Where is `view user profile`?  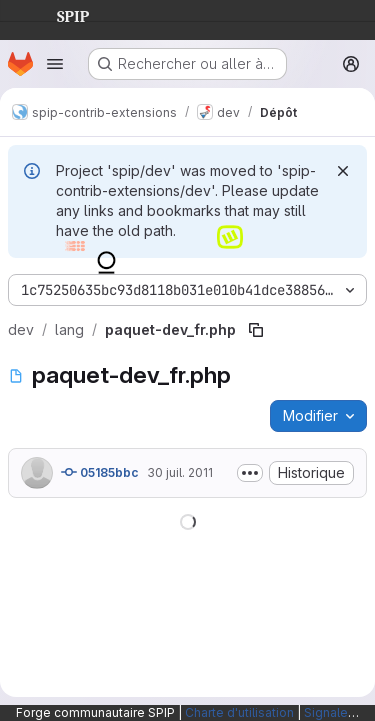
view user profile is located at coordinates (106, 262).